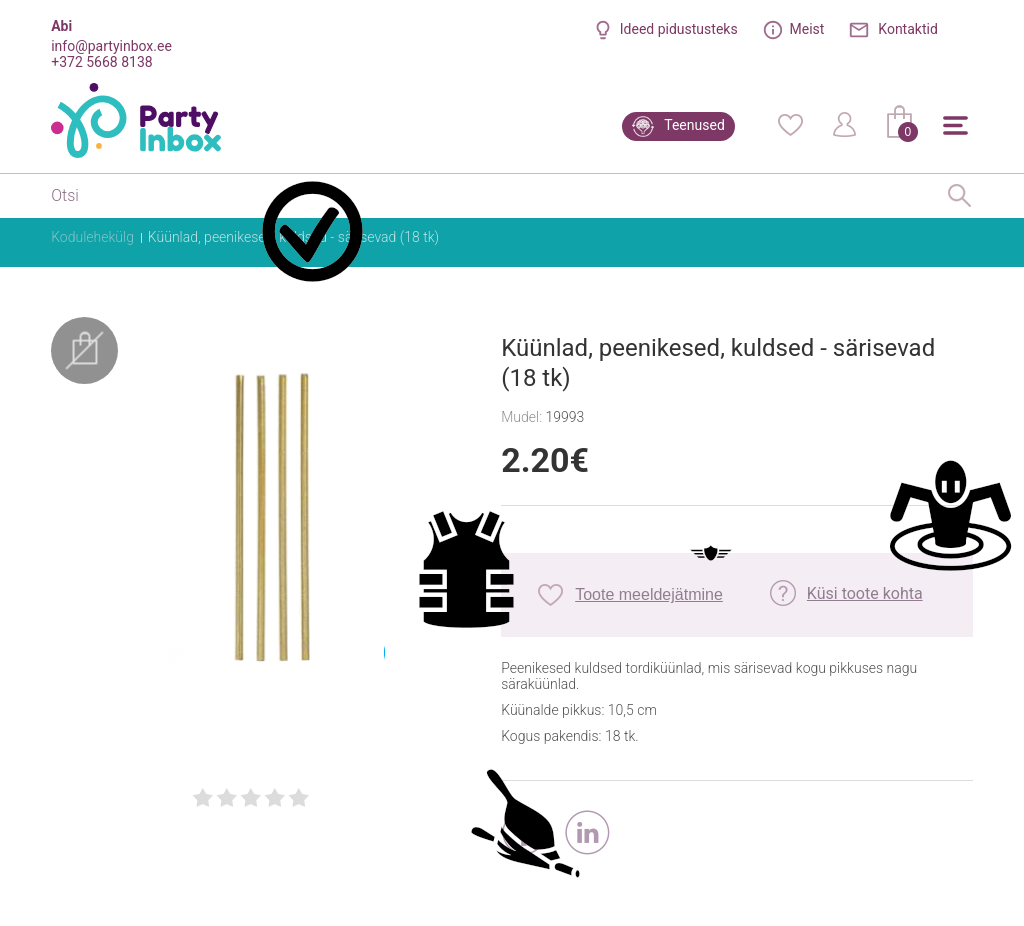  I want to click on air force or military aviation badge, so click(711, 553).